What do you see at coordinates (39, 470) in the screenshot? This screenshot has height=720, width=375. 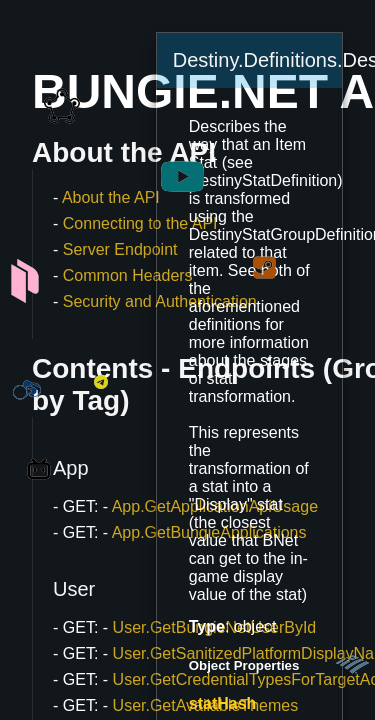 I see `open bilibili app` at bounding box center [39, 470].